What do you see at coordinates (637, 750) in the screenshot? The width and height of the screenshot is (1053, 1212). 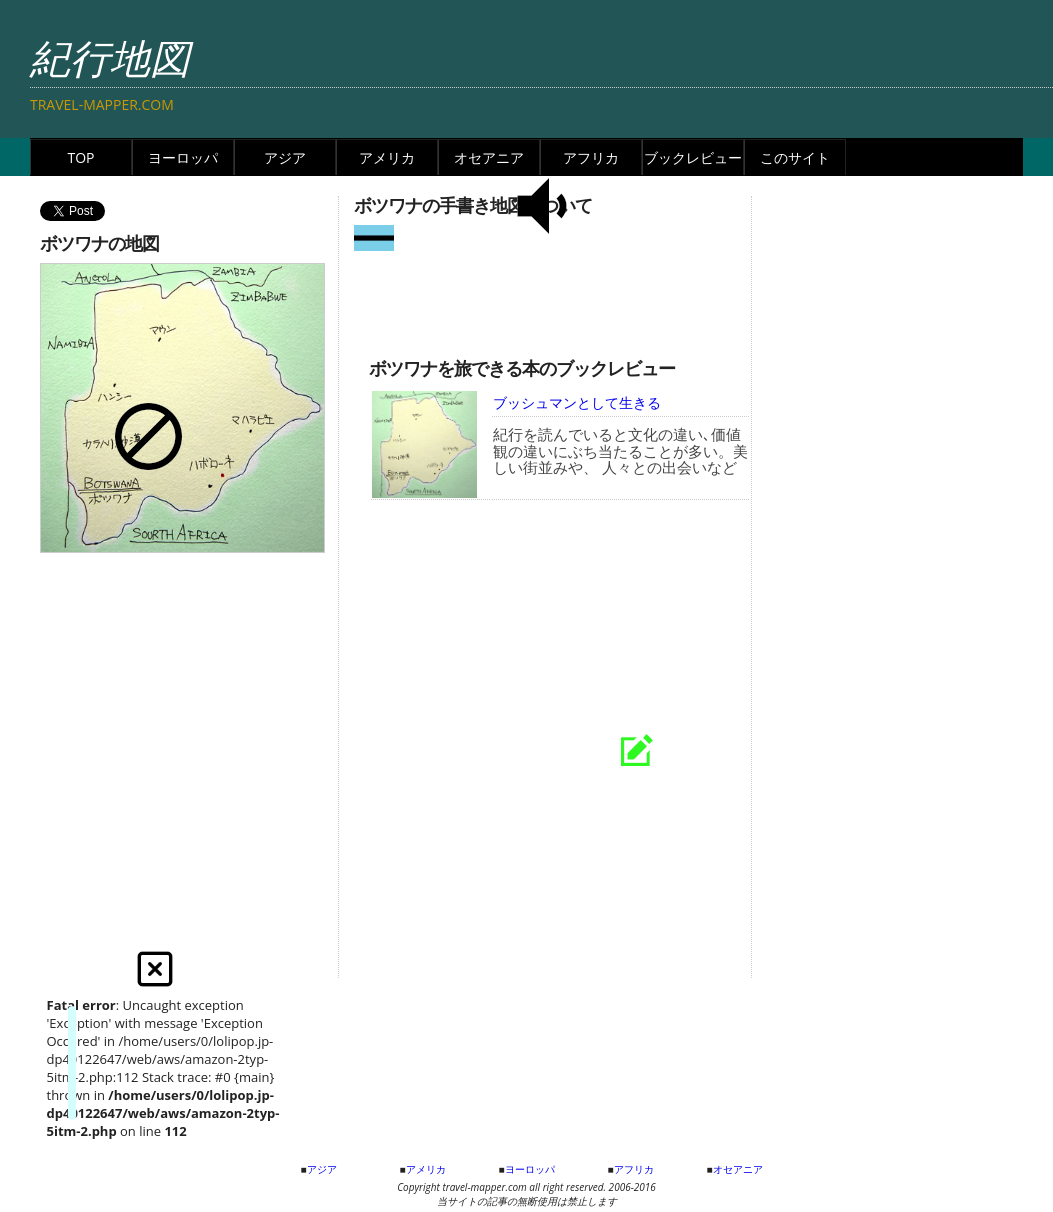 I see `compose a new message or document` at bounding box center [637, 750].